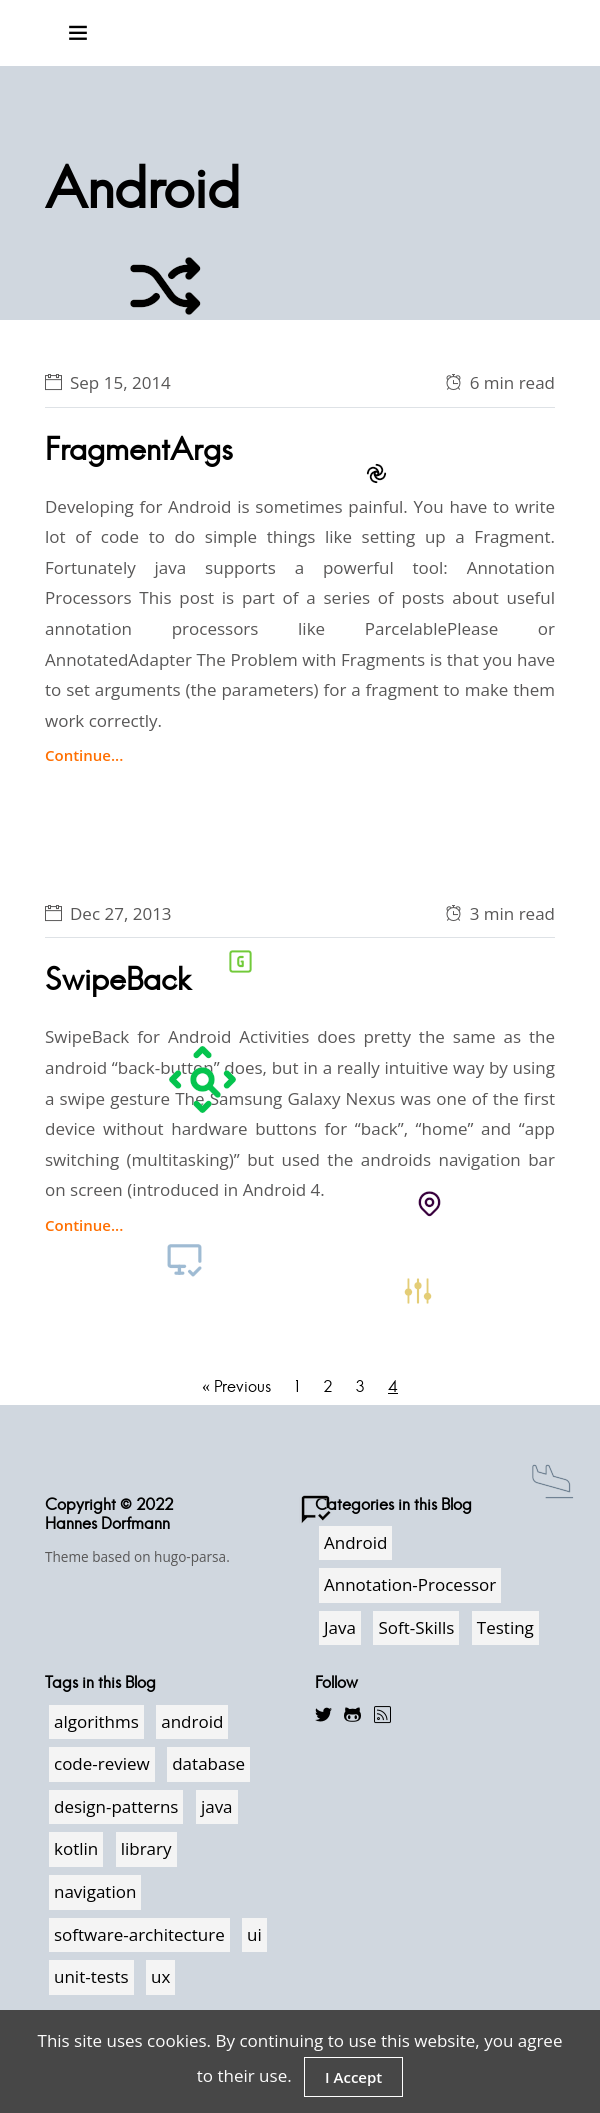 The height and width of the screenshot is (2113, 600). I want to click on mark a message as read, so click(315, 1509).